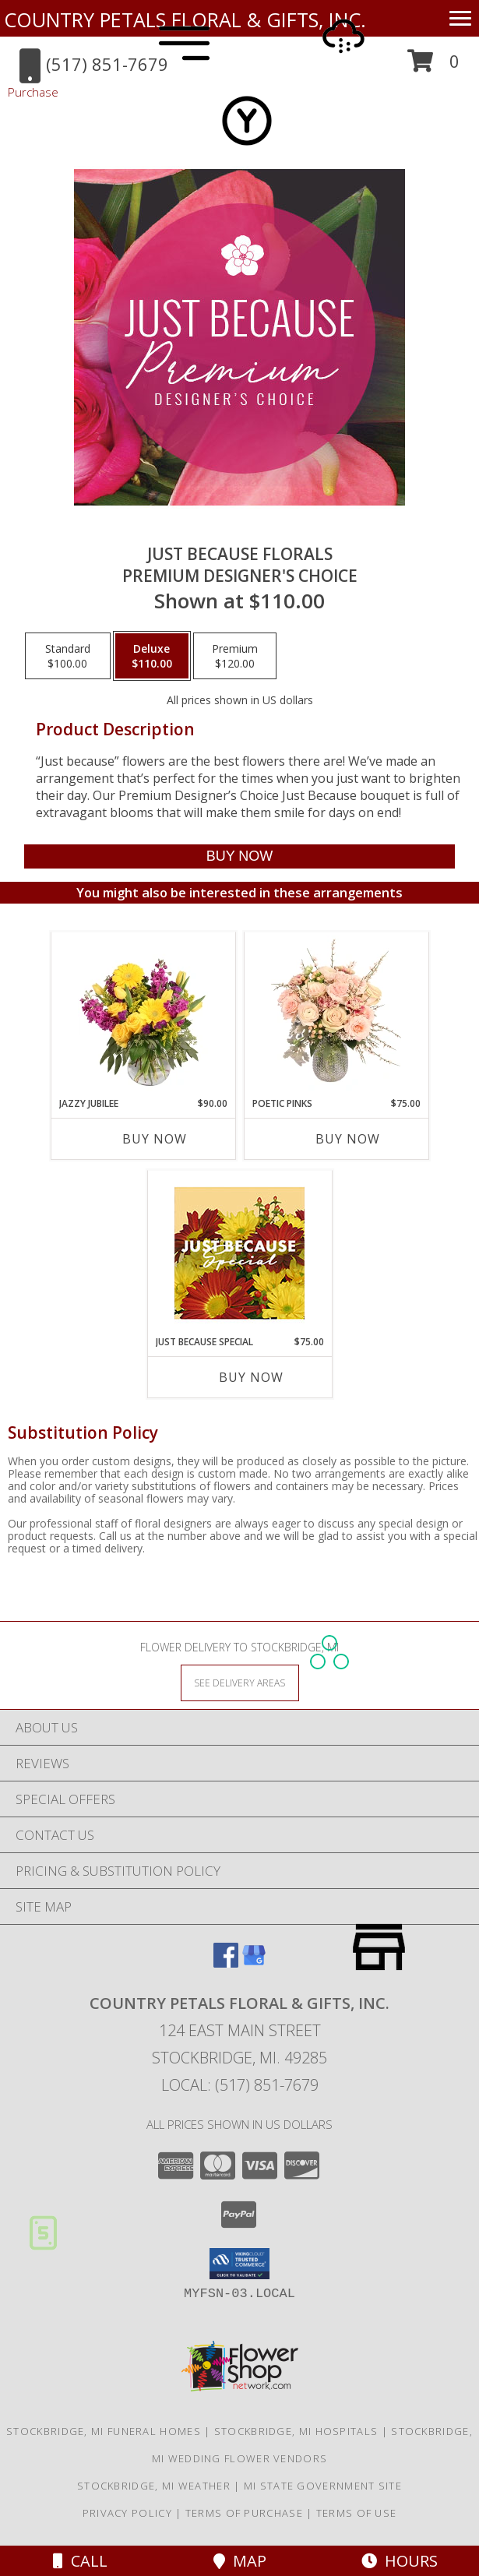 Image resolution: width=479 pixels, height=2576 pixels. I want to click on indicates snowy weather conditions, so click(343, 34).